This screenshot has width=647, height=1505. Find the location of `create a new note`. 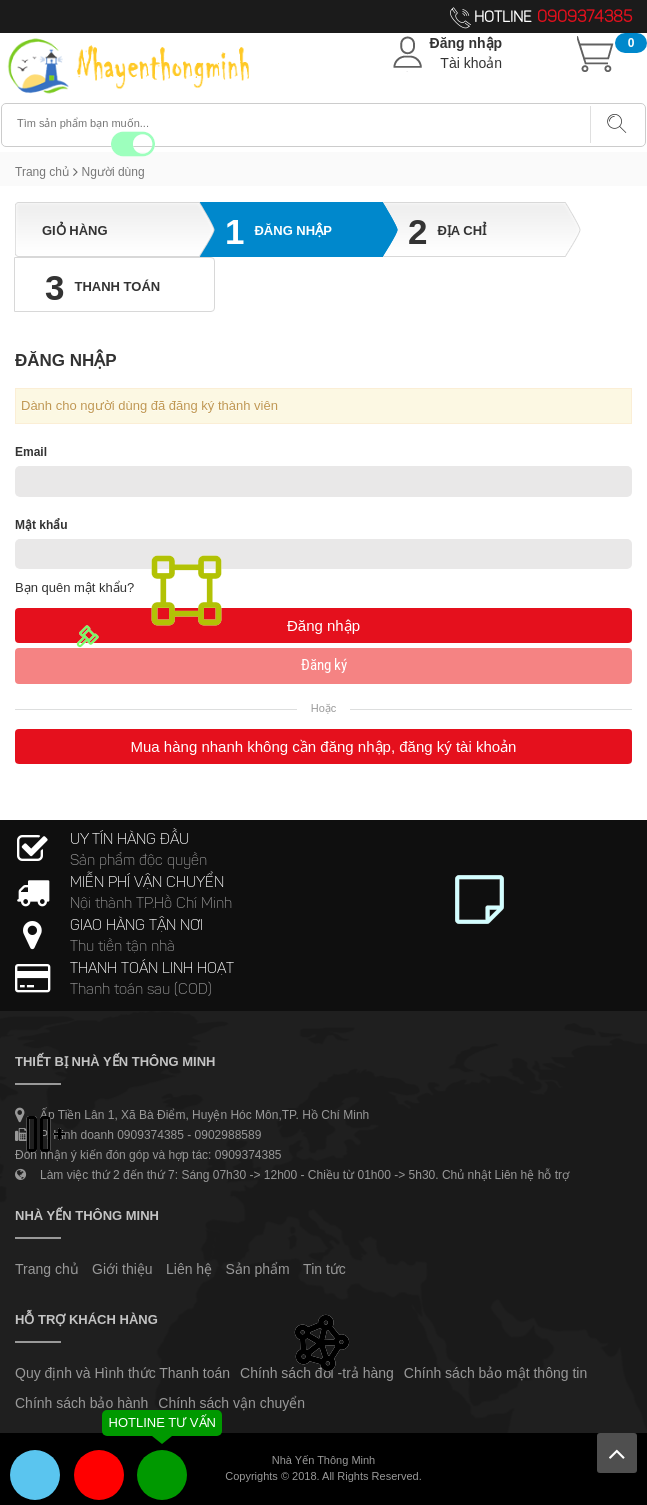

create a new note is located at coordinates (479, 899).